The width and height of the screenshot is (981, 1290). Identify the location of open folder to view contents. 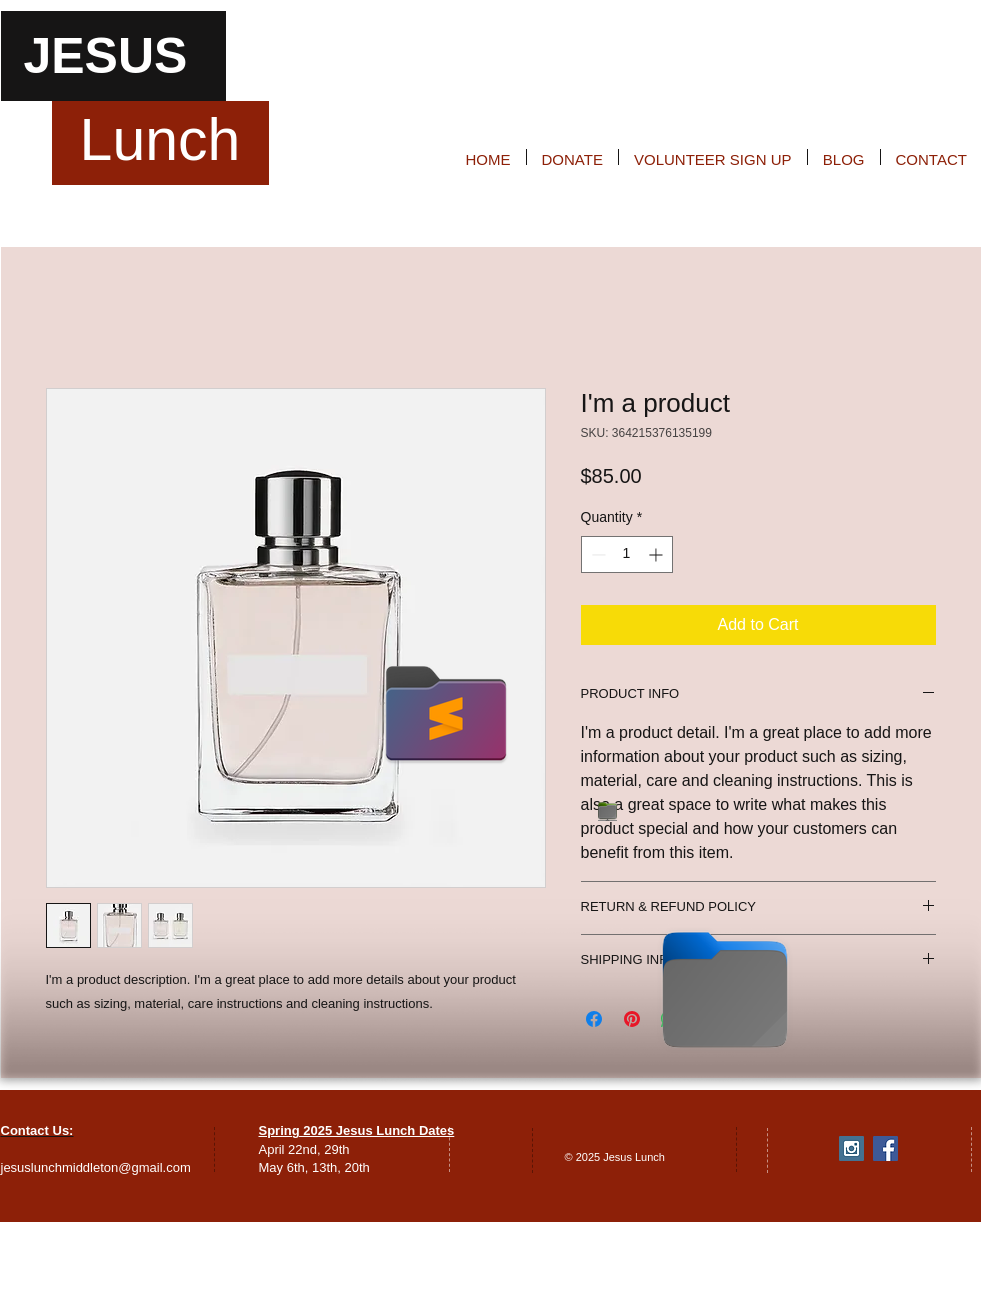
(725, 990).